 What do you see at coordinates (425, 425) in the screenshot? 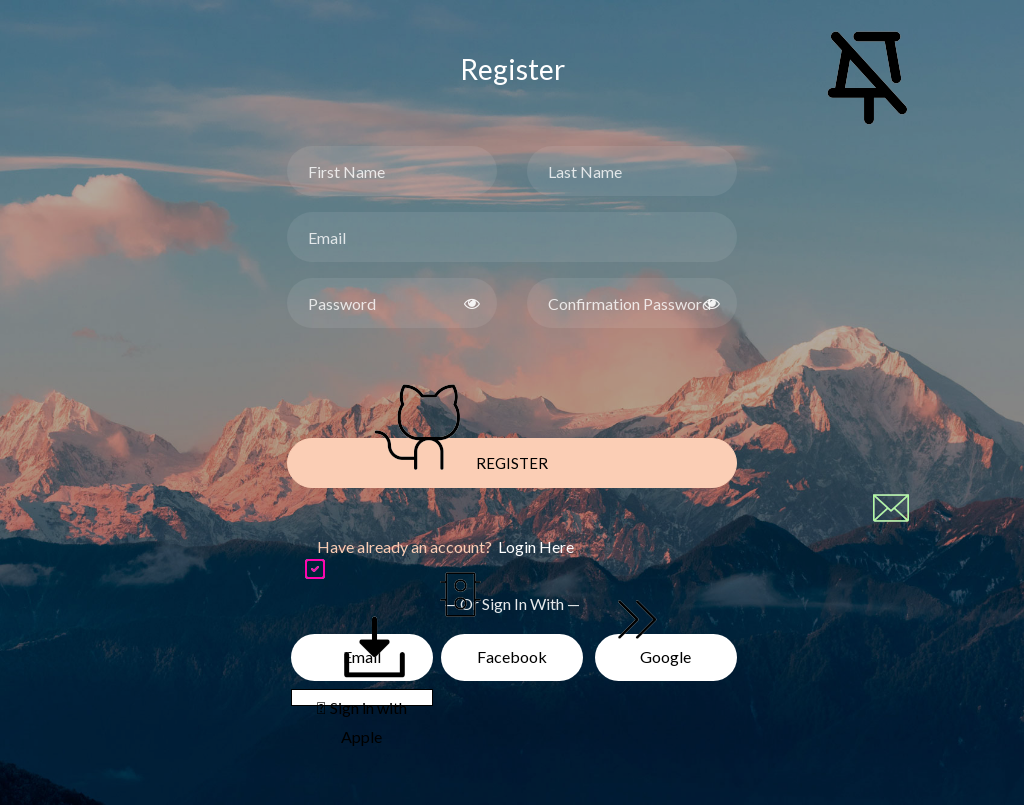
I see `view project on github` at bounding box center [425, 425].